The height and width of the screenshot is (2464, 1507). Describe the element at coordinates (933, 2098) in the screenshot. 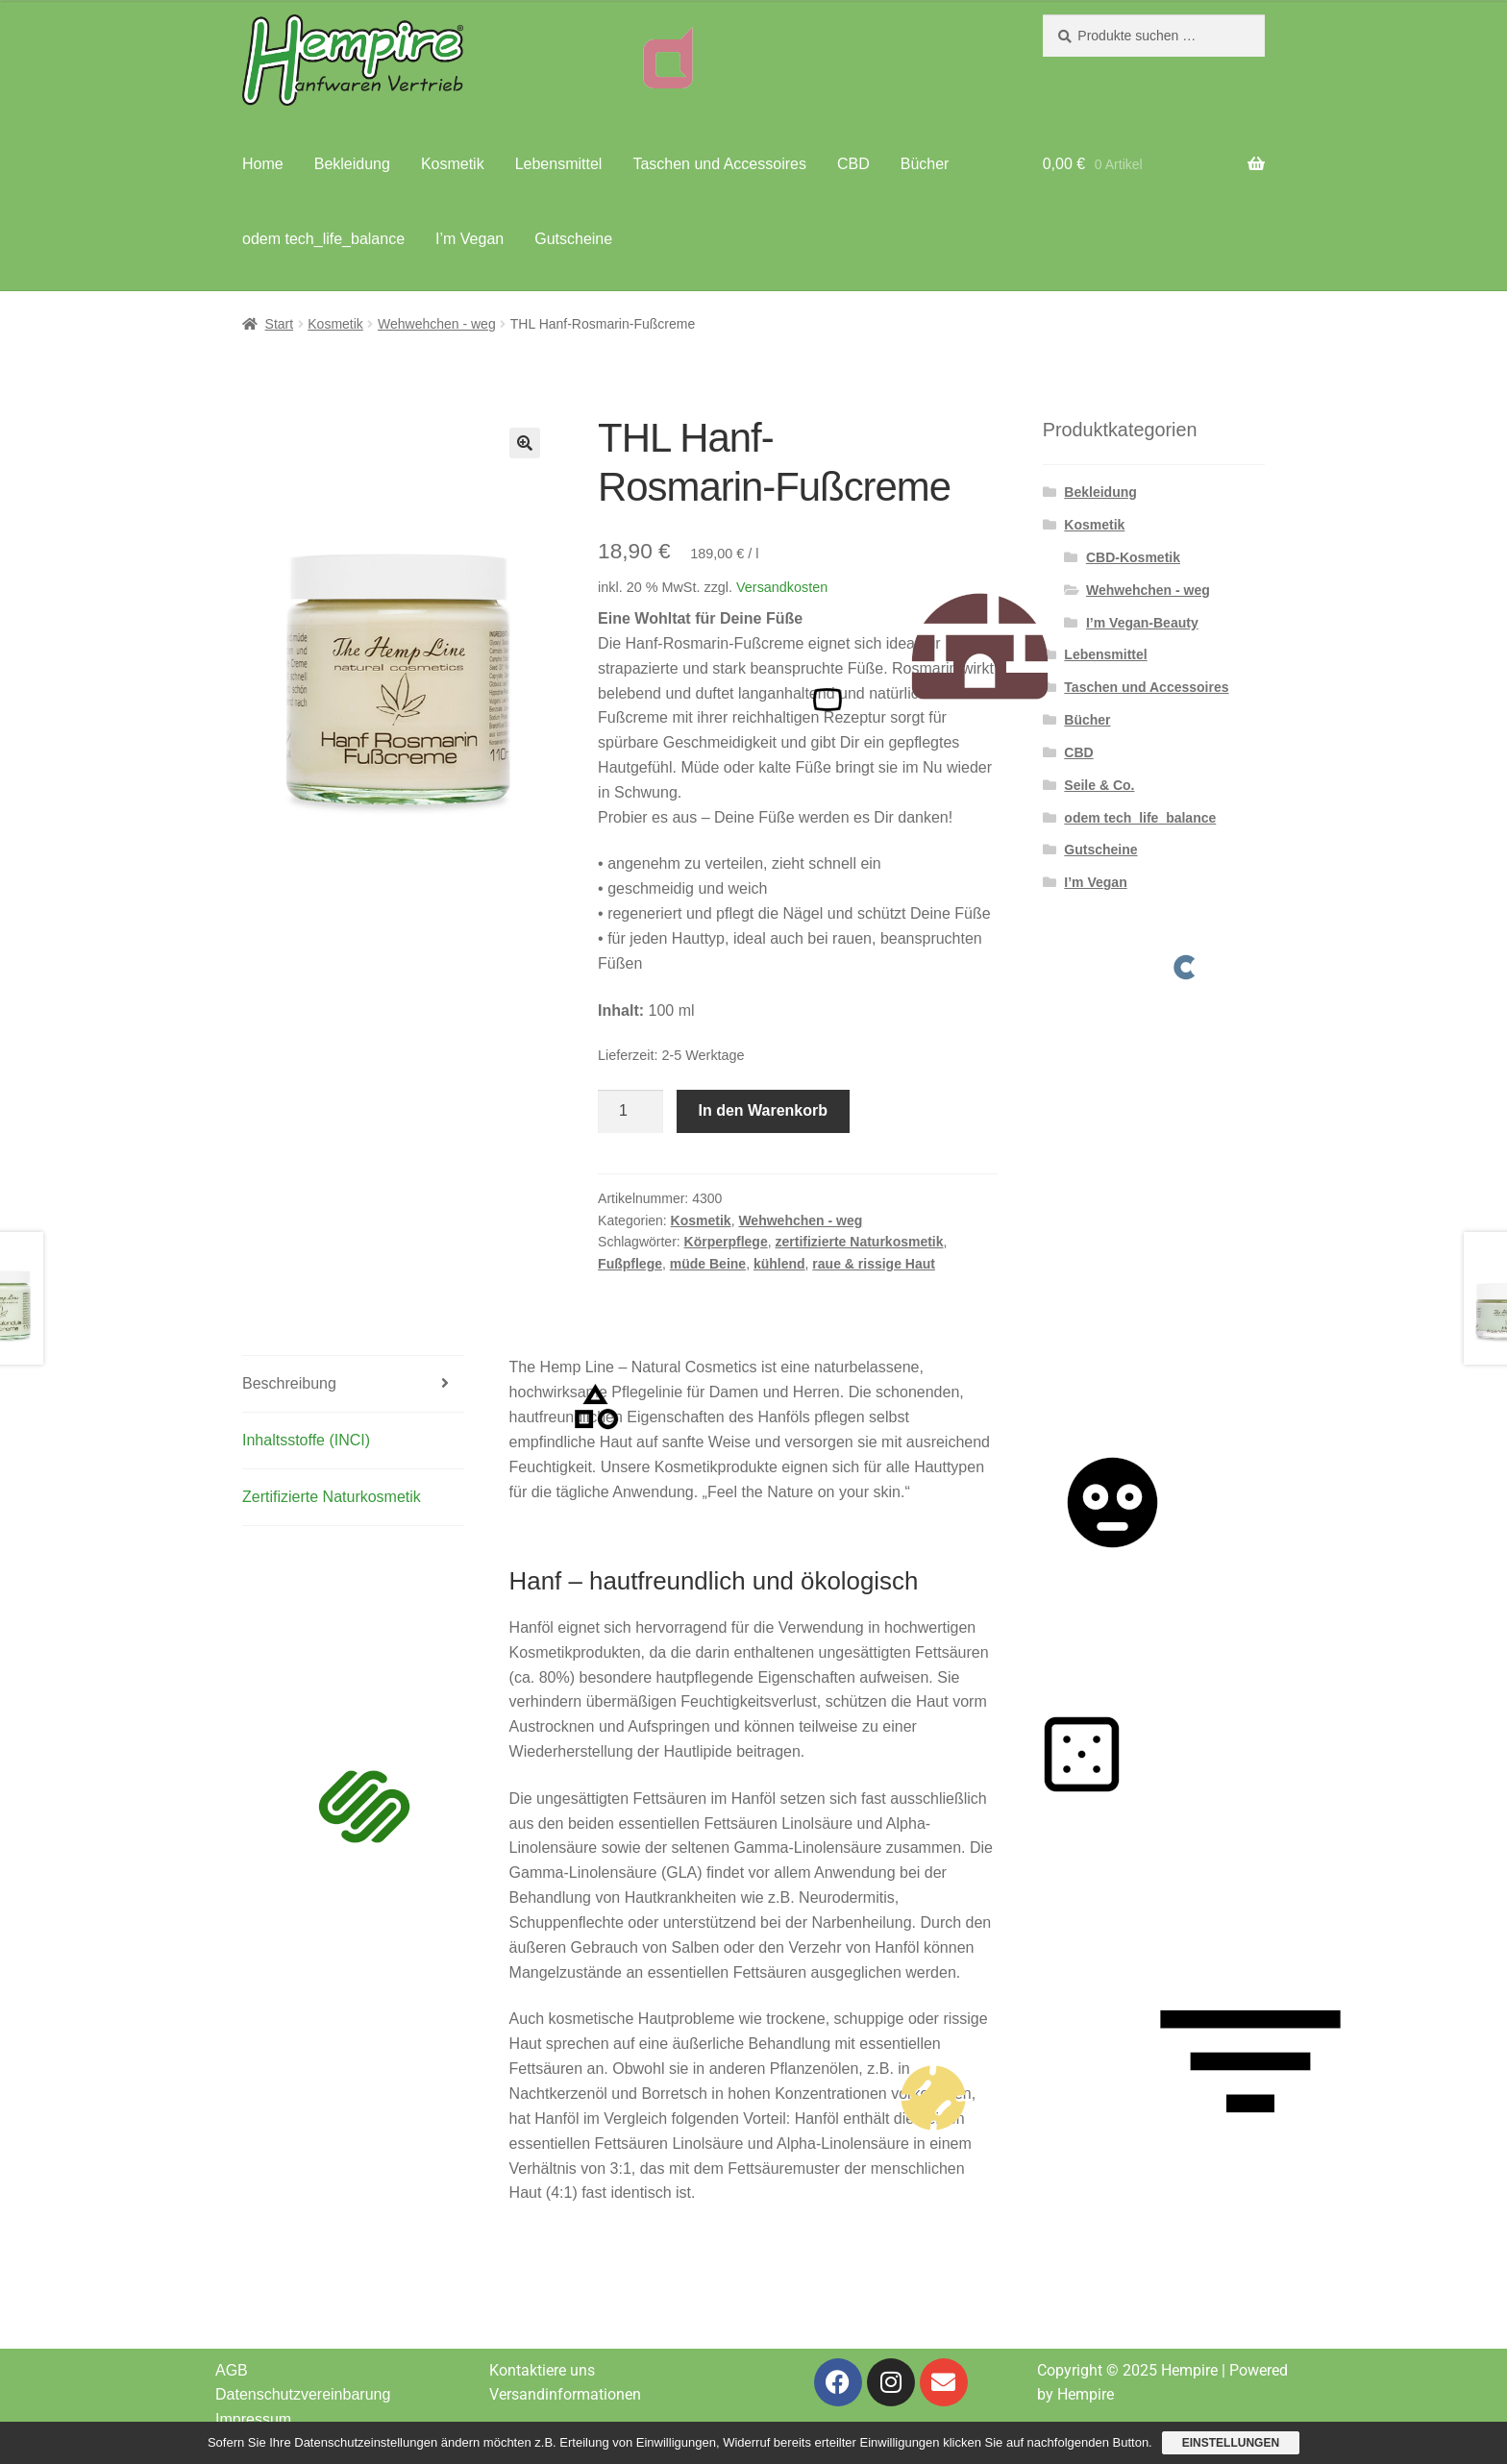

I see `view baseball or sports content` at that location.